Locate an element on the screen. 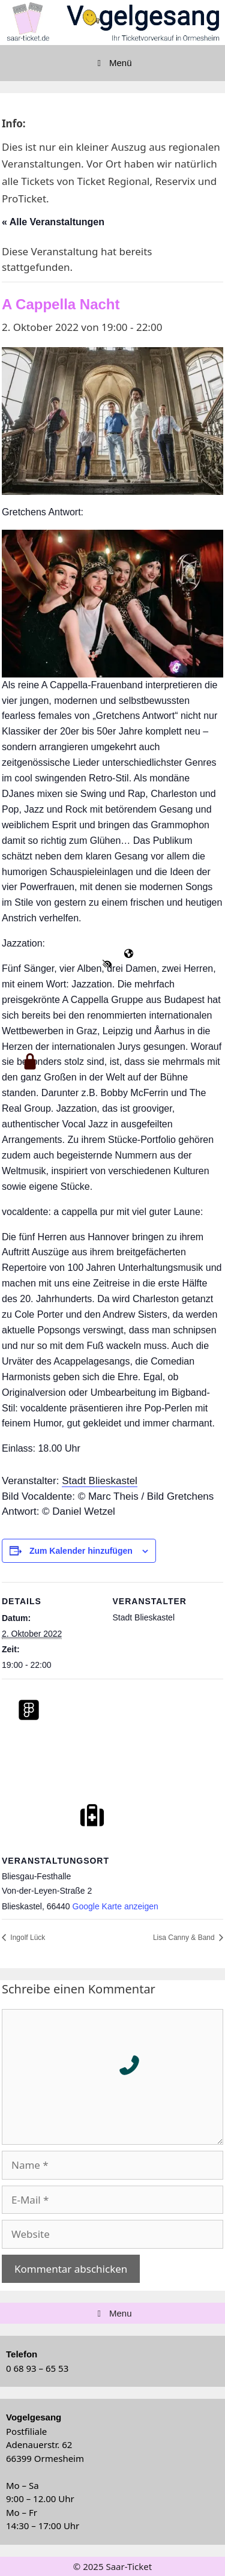 The image size is (225, 2576). indicates a locked or secure item is located at coordinates (30, 1062).